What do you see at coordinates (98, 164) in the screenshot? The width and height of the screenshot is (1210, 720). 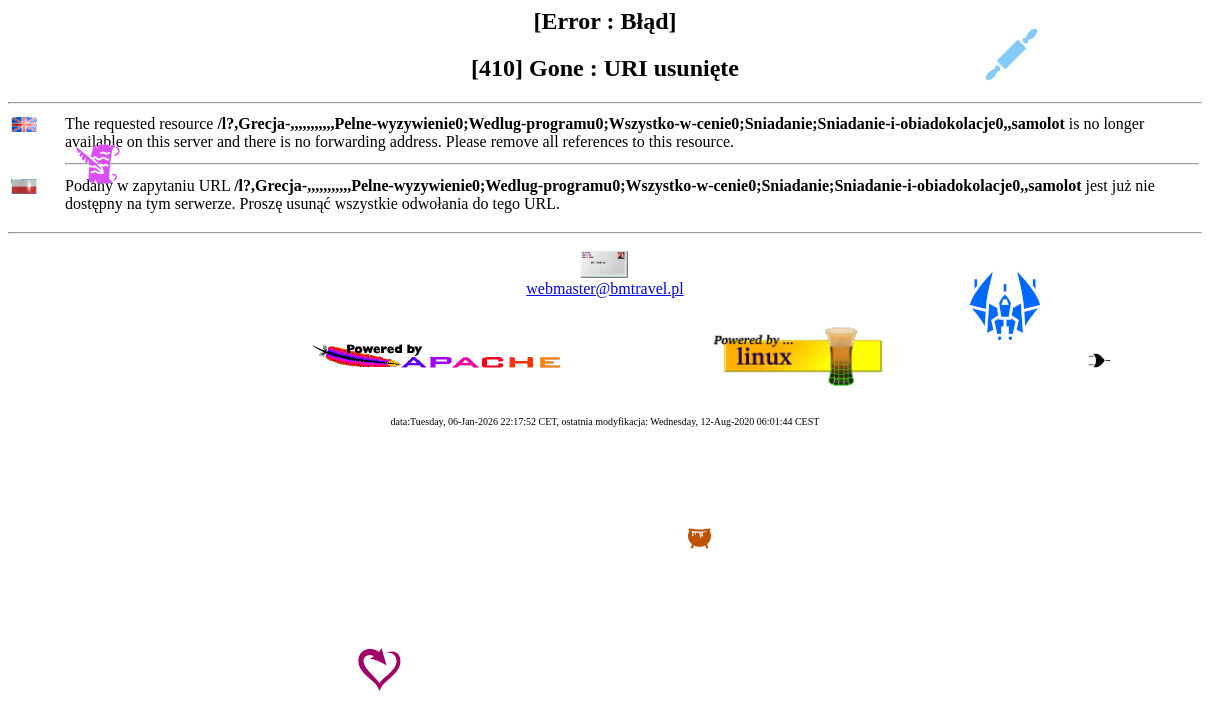 I see `access quest log or story journal` at bounding box center [98, 164].